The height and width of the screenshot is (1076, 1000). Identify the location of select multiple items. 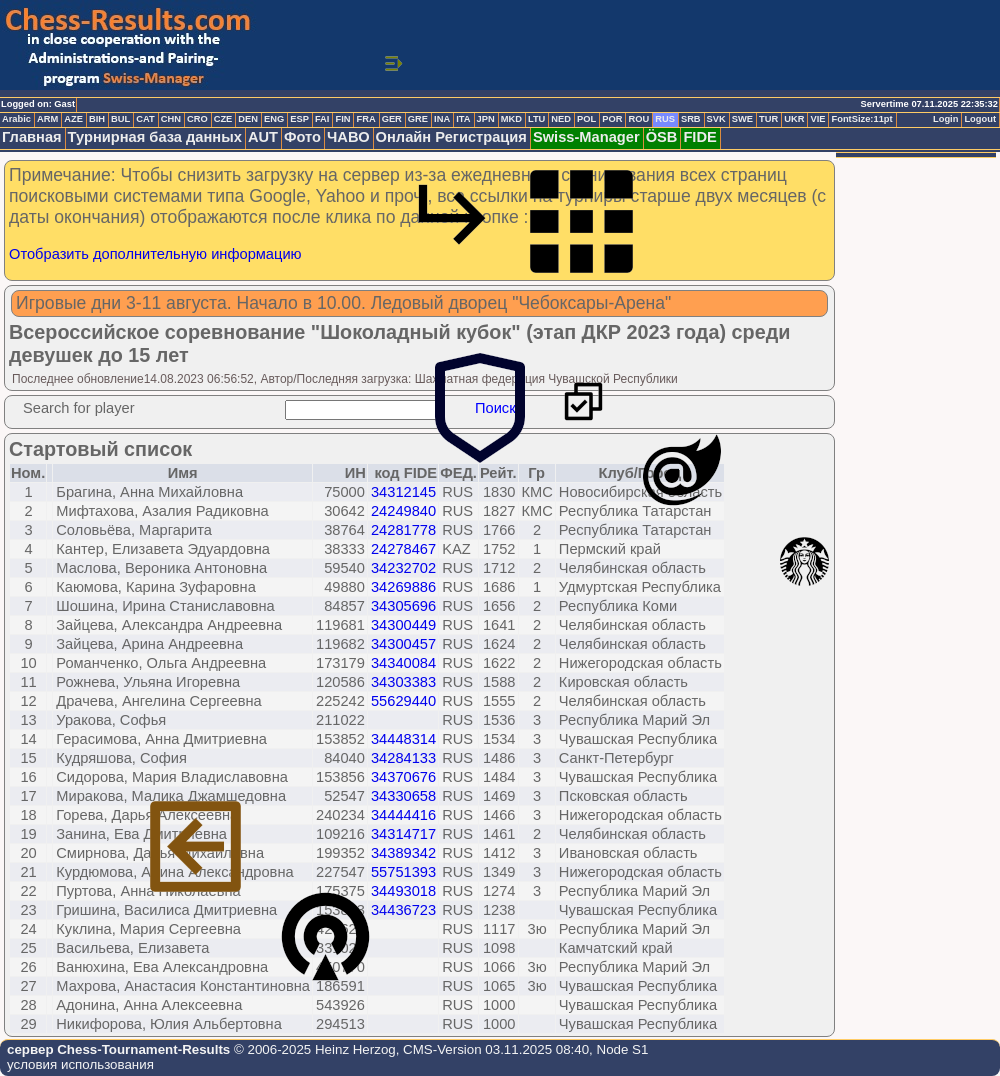
(583, 401).